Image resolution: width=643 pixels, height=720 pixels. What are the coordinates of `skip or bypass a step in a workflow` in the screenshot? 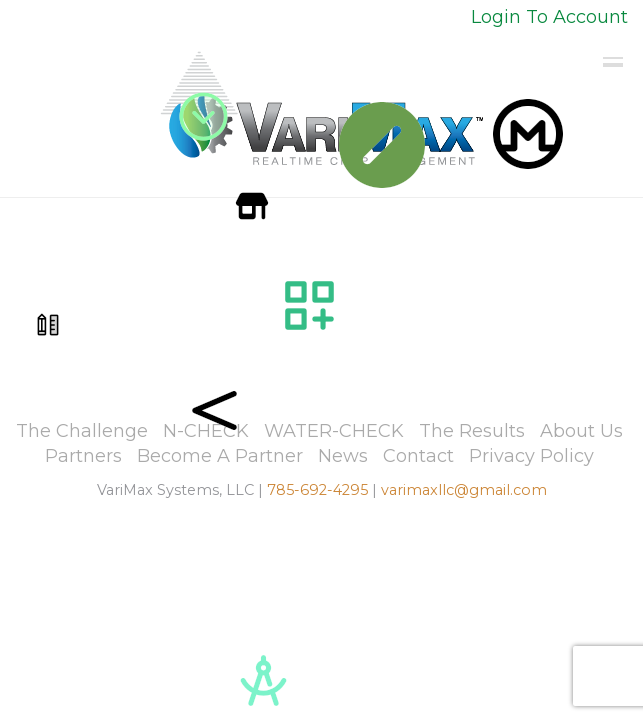 It's located at (382, 145).